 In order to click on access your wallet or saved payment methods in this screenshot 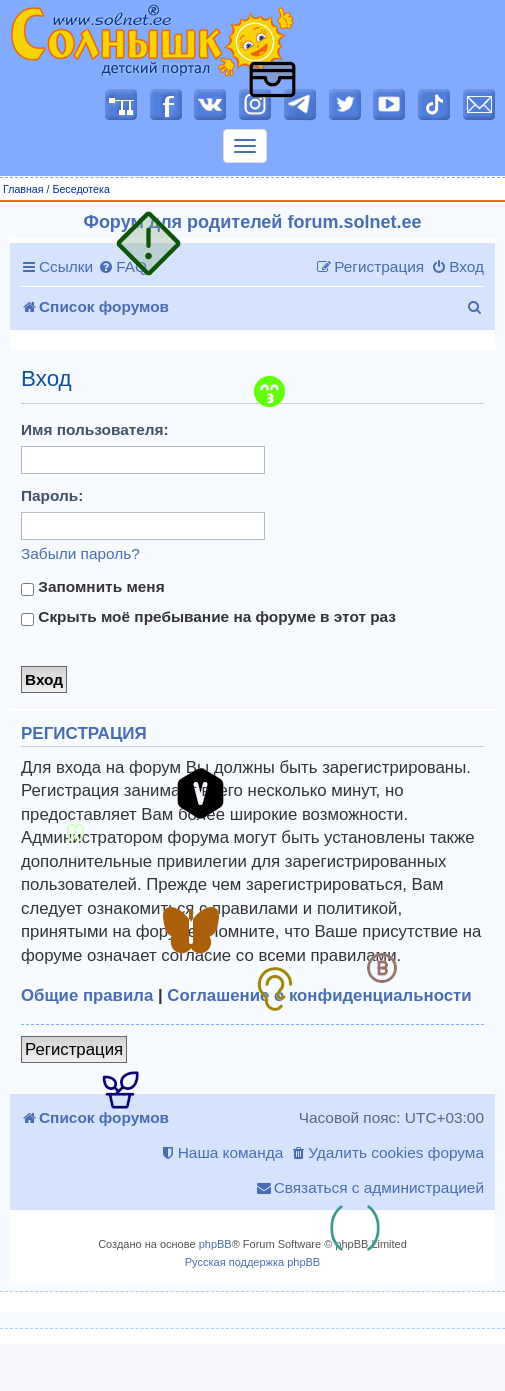, I will do `click(272, 79)`.